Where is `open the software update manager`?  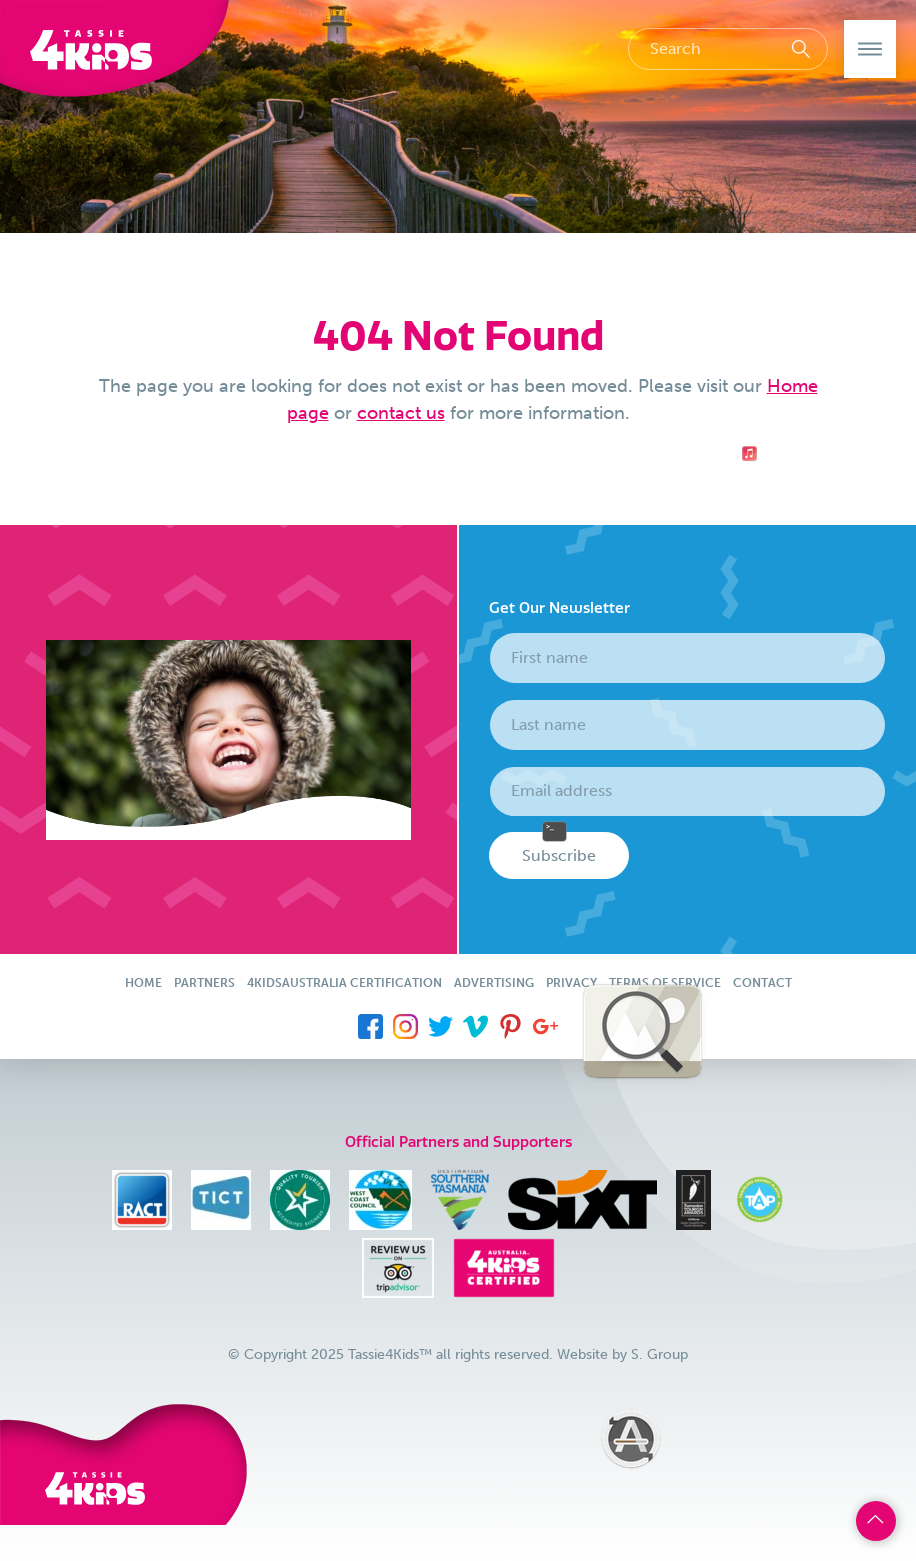
open the software update manager is located at coordinates (631, 1439).